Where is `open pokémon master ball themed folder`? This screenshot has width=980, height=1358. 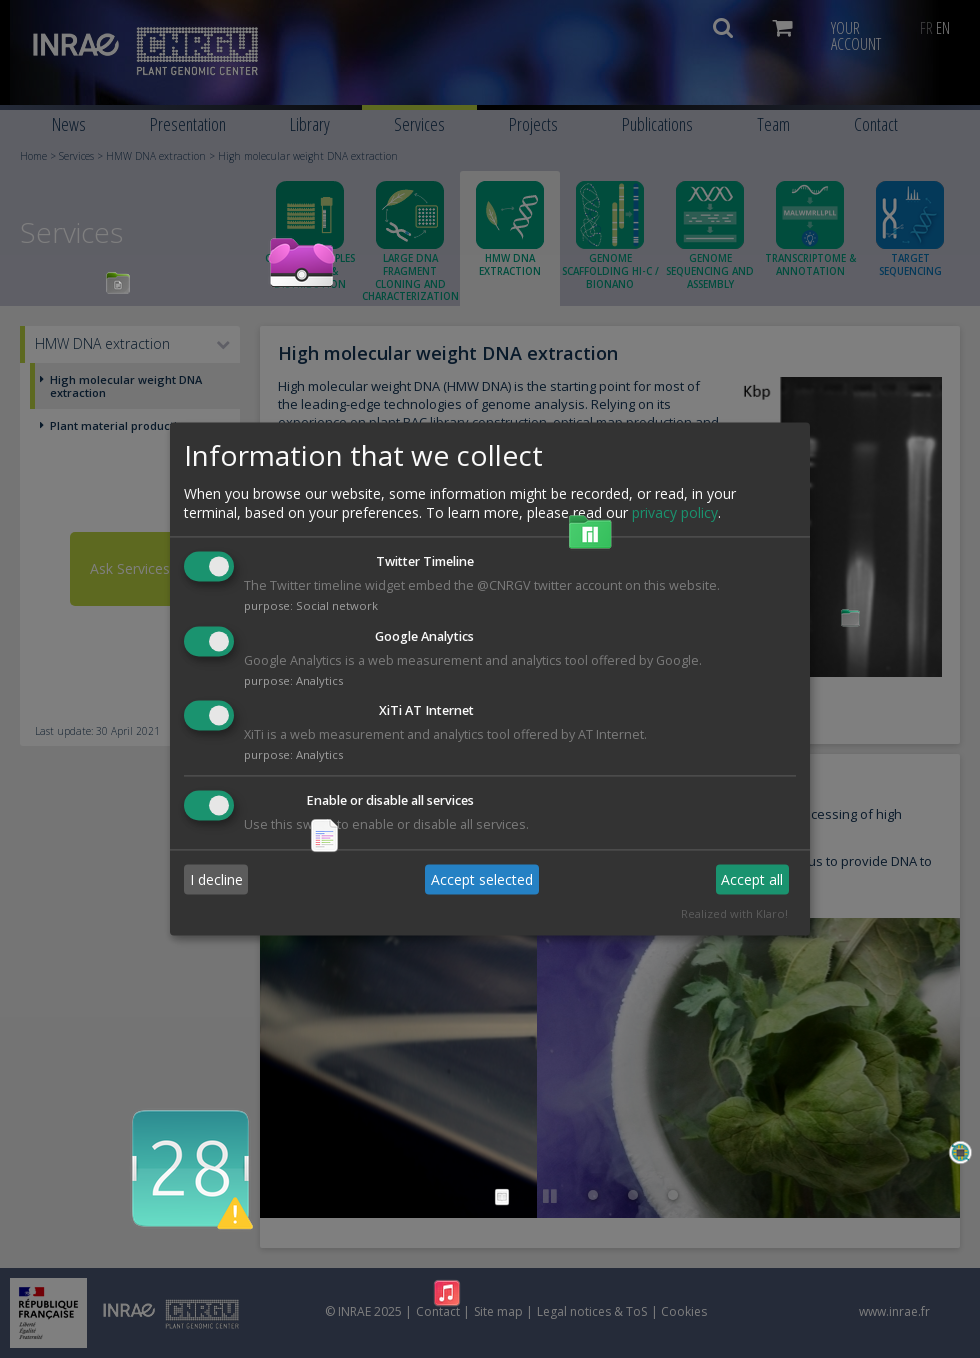 open pokémon master ball themed folder is located at coordinates (301, 264).